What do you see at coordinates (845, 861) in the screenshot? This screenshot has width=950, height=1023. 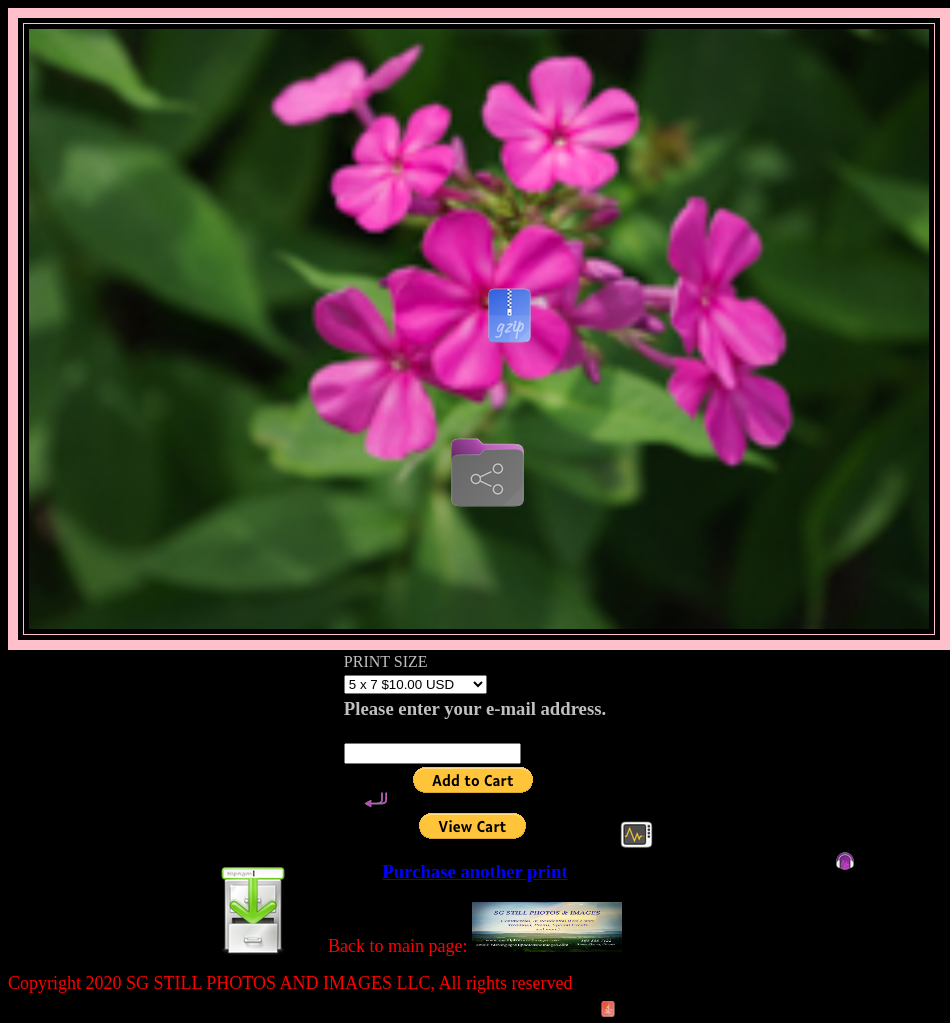 I see `audio output device connected` at bounding box center [845, 861].